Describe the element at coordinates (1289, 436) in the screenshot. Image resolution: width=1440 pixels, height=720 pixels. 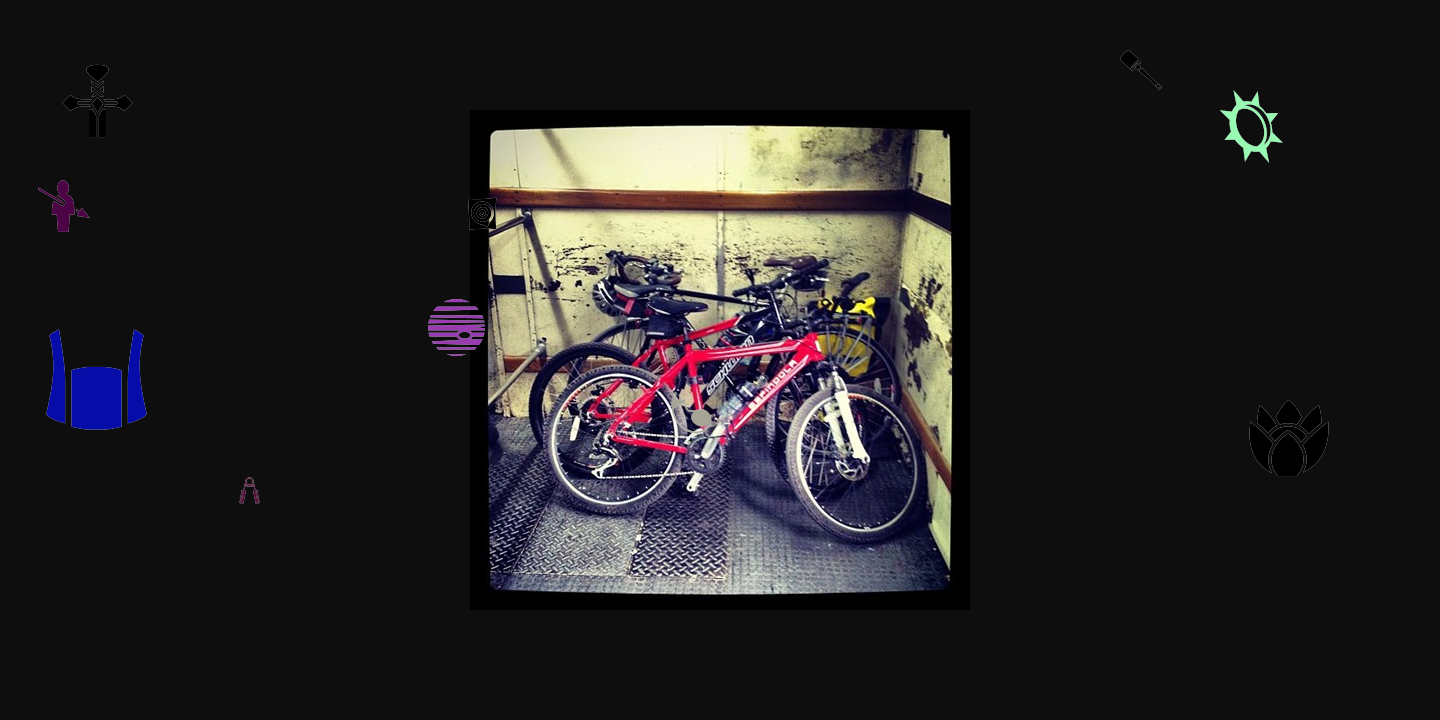
I see `access meditation or mindfulness features` at that location.